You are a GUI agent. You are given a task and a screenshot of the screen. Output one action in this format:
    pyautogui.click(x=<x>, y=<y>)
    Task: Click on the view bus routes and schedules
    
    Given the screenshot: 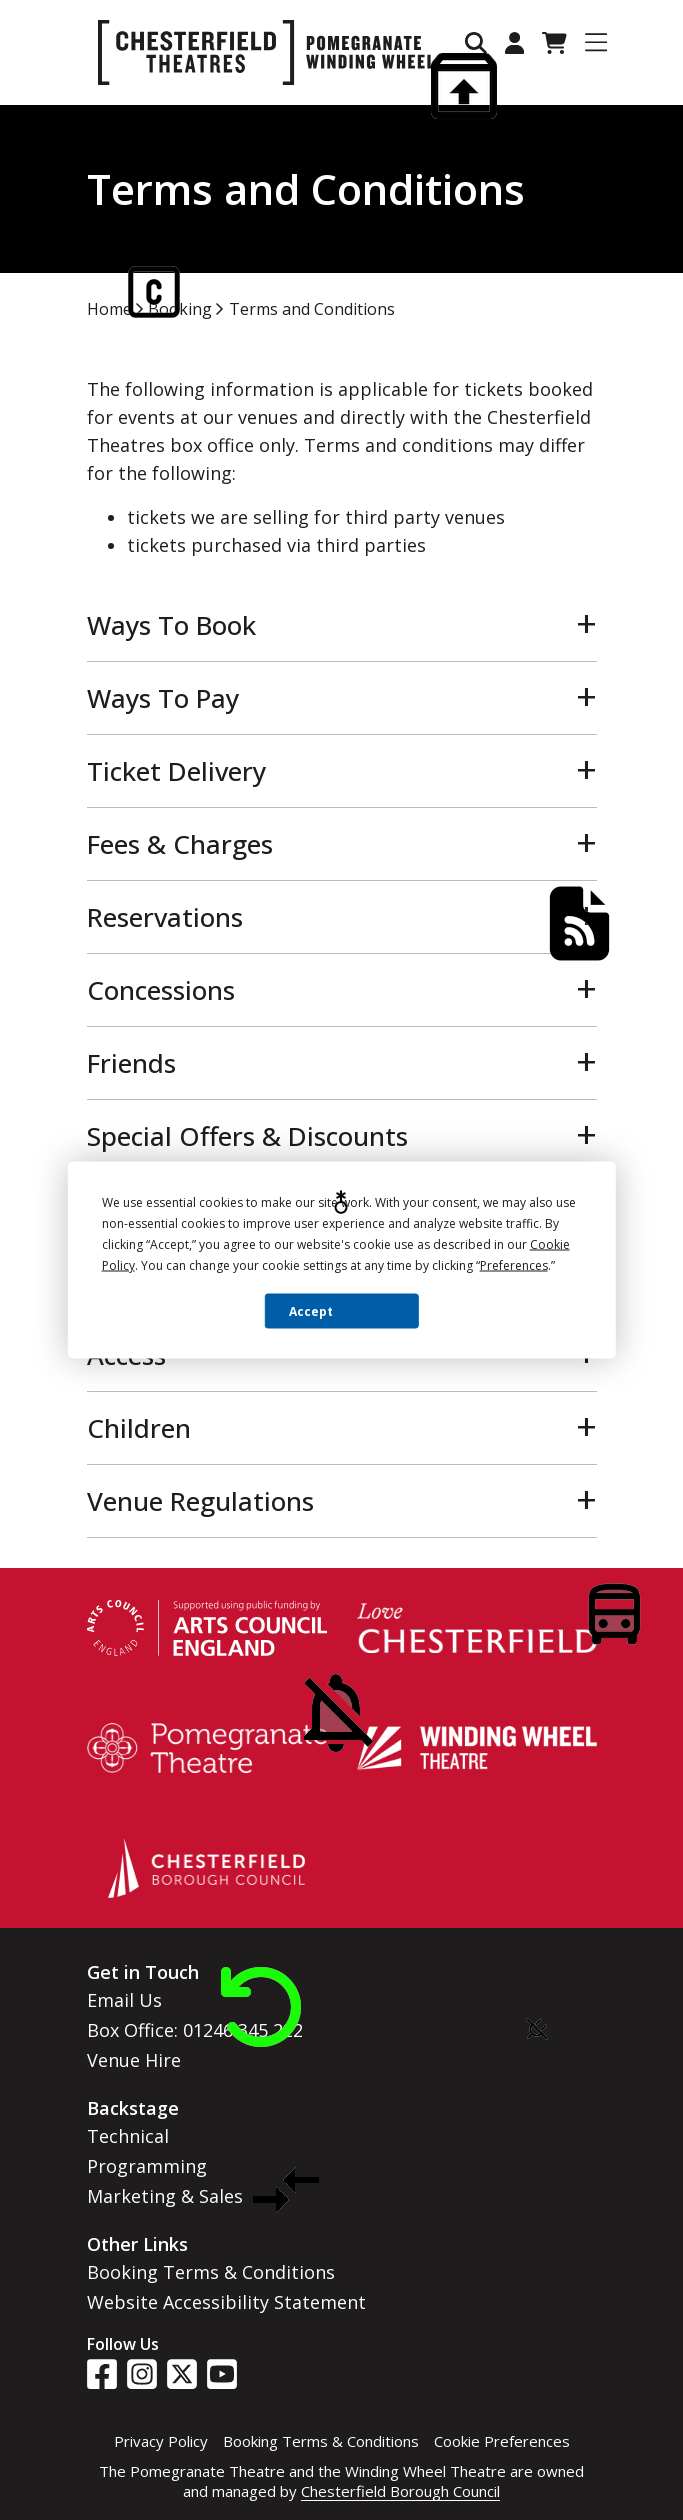 What is the action you would take?
    pyautogui.click(x=614, y=1615)
    